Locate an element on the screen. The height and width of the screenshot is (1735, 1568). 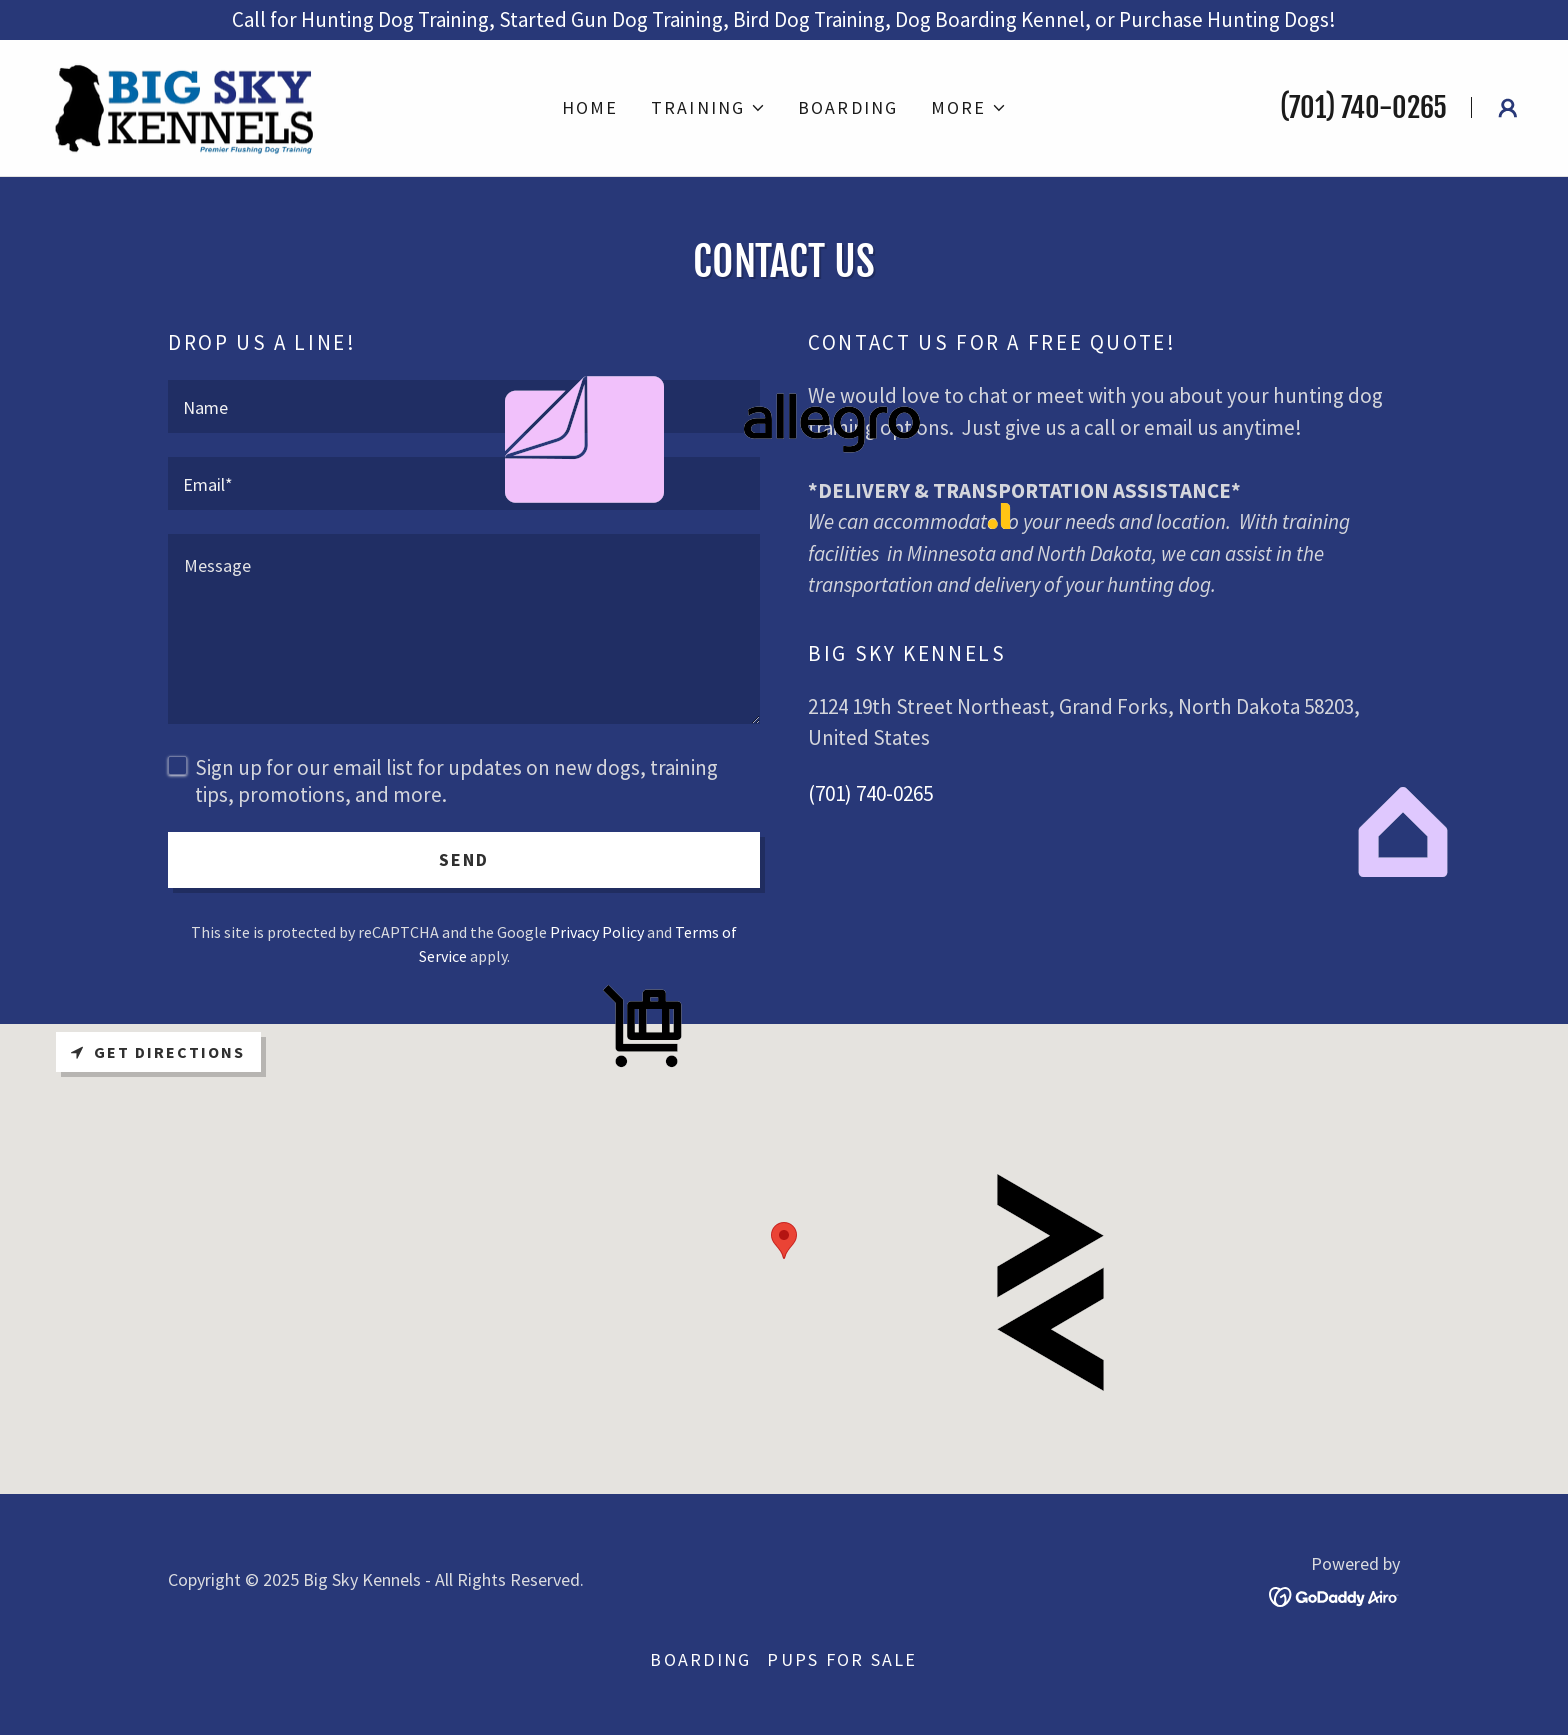
open google home app is located at coordinates (1403, 832).